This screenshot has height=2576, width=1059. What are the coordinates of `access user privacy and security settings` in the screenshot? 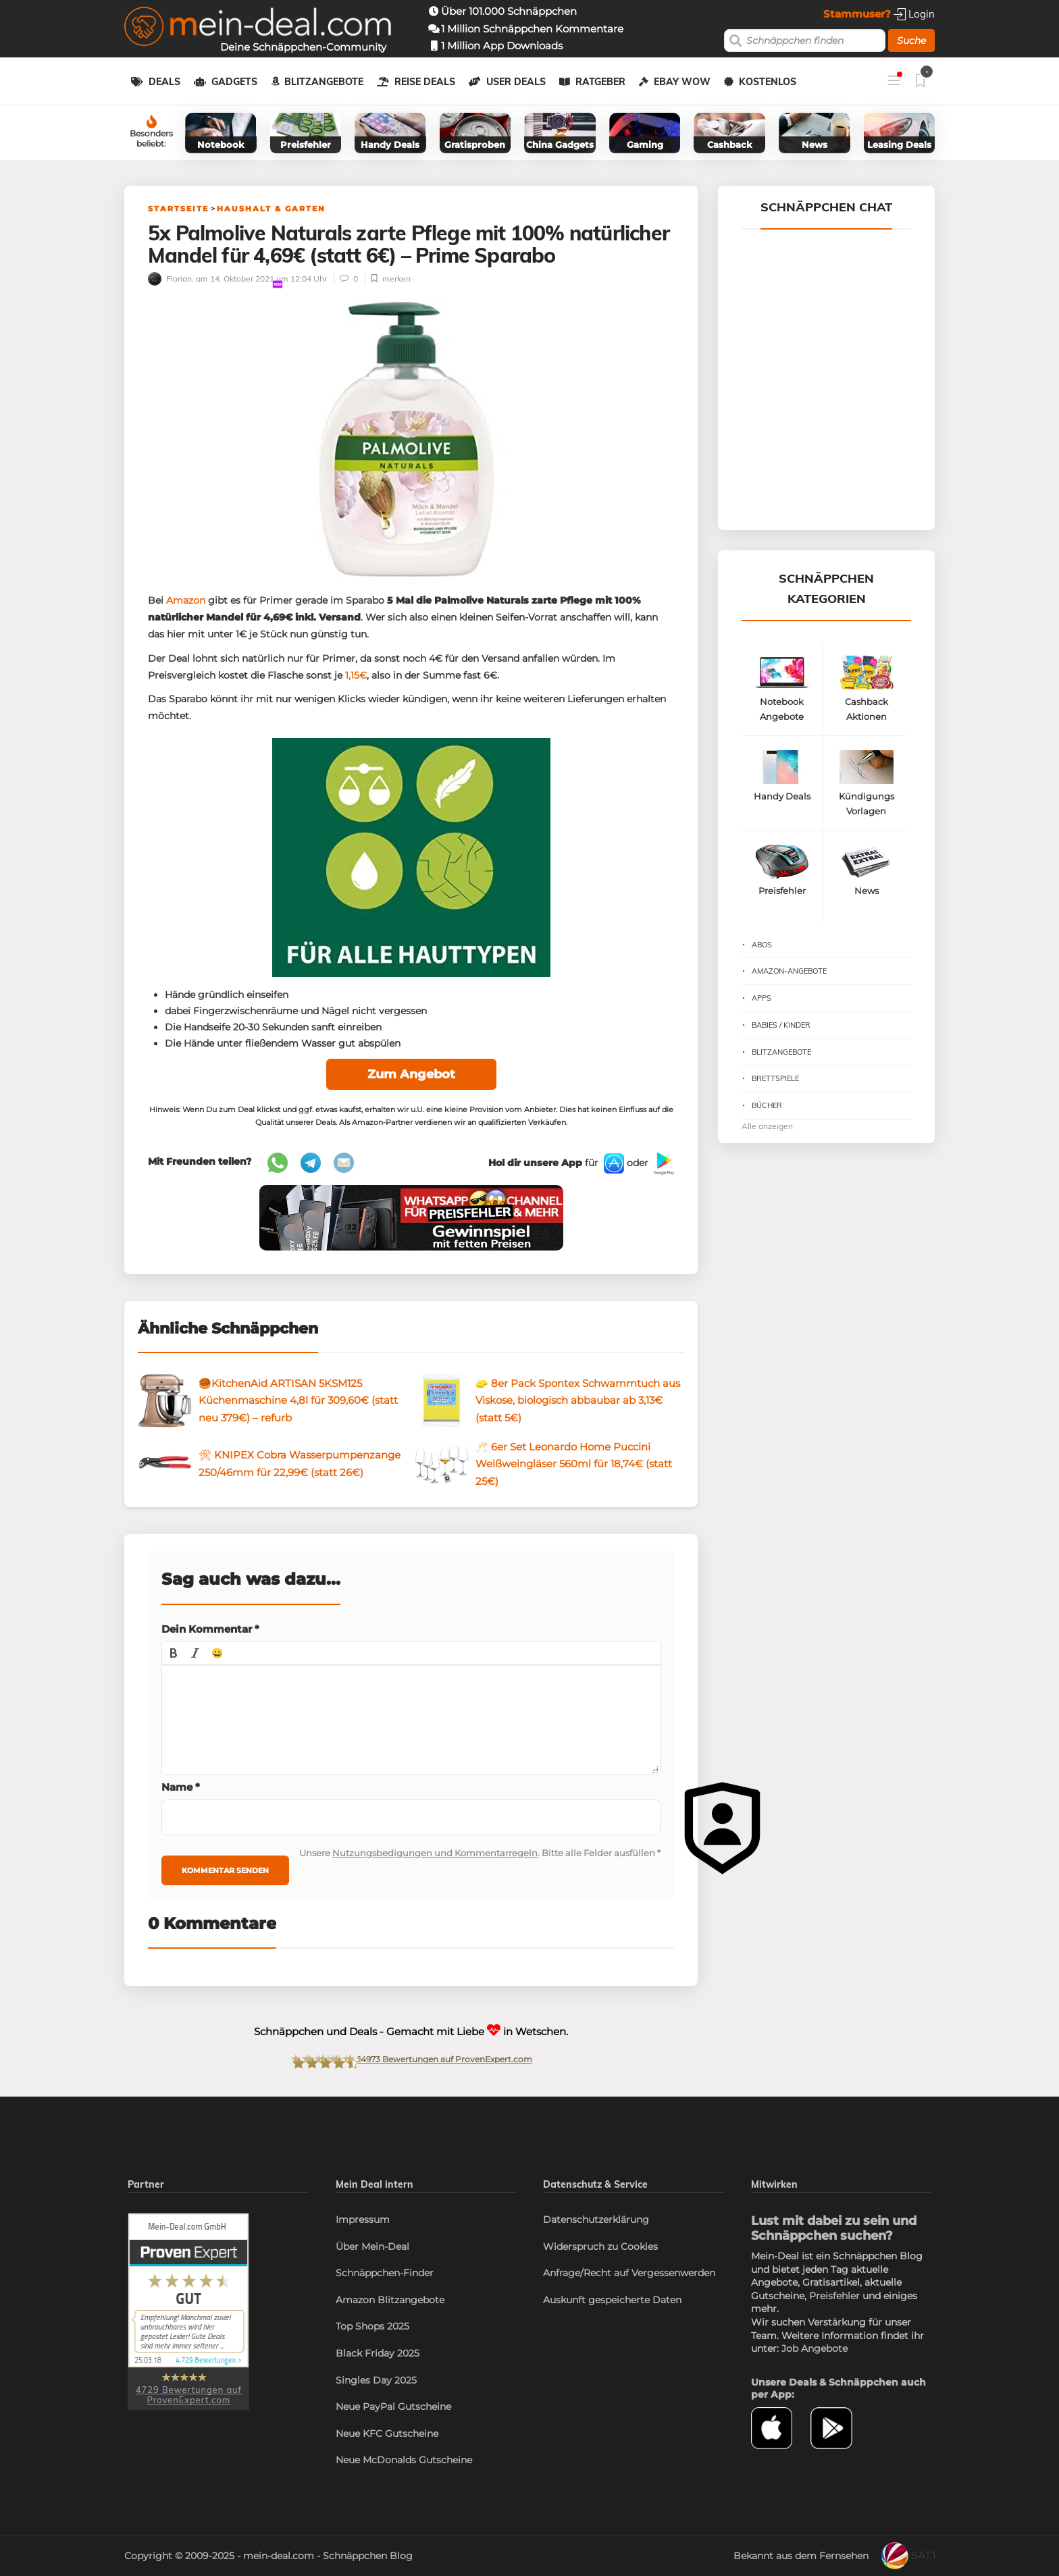 It's located at (722, 1828).